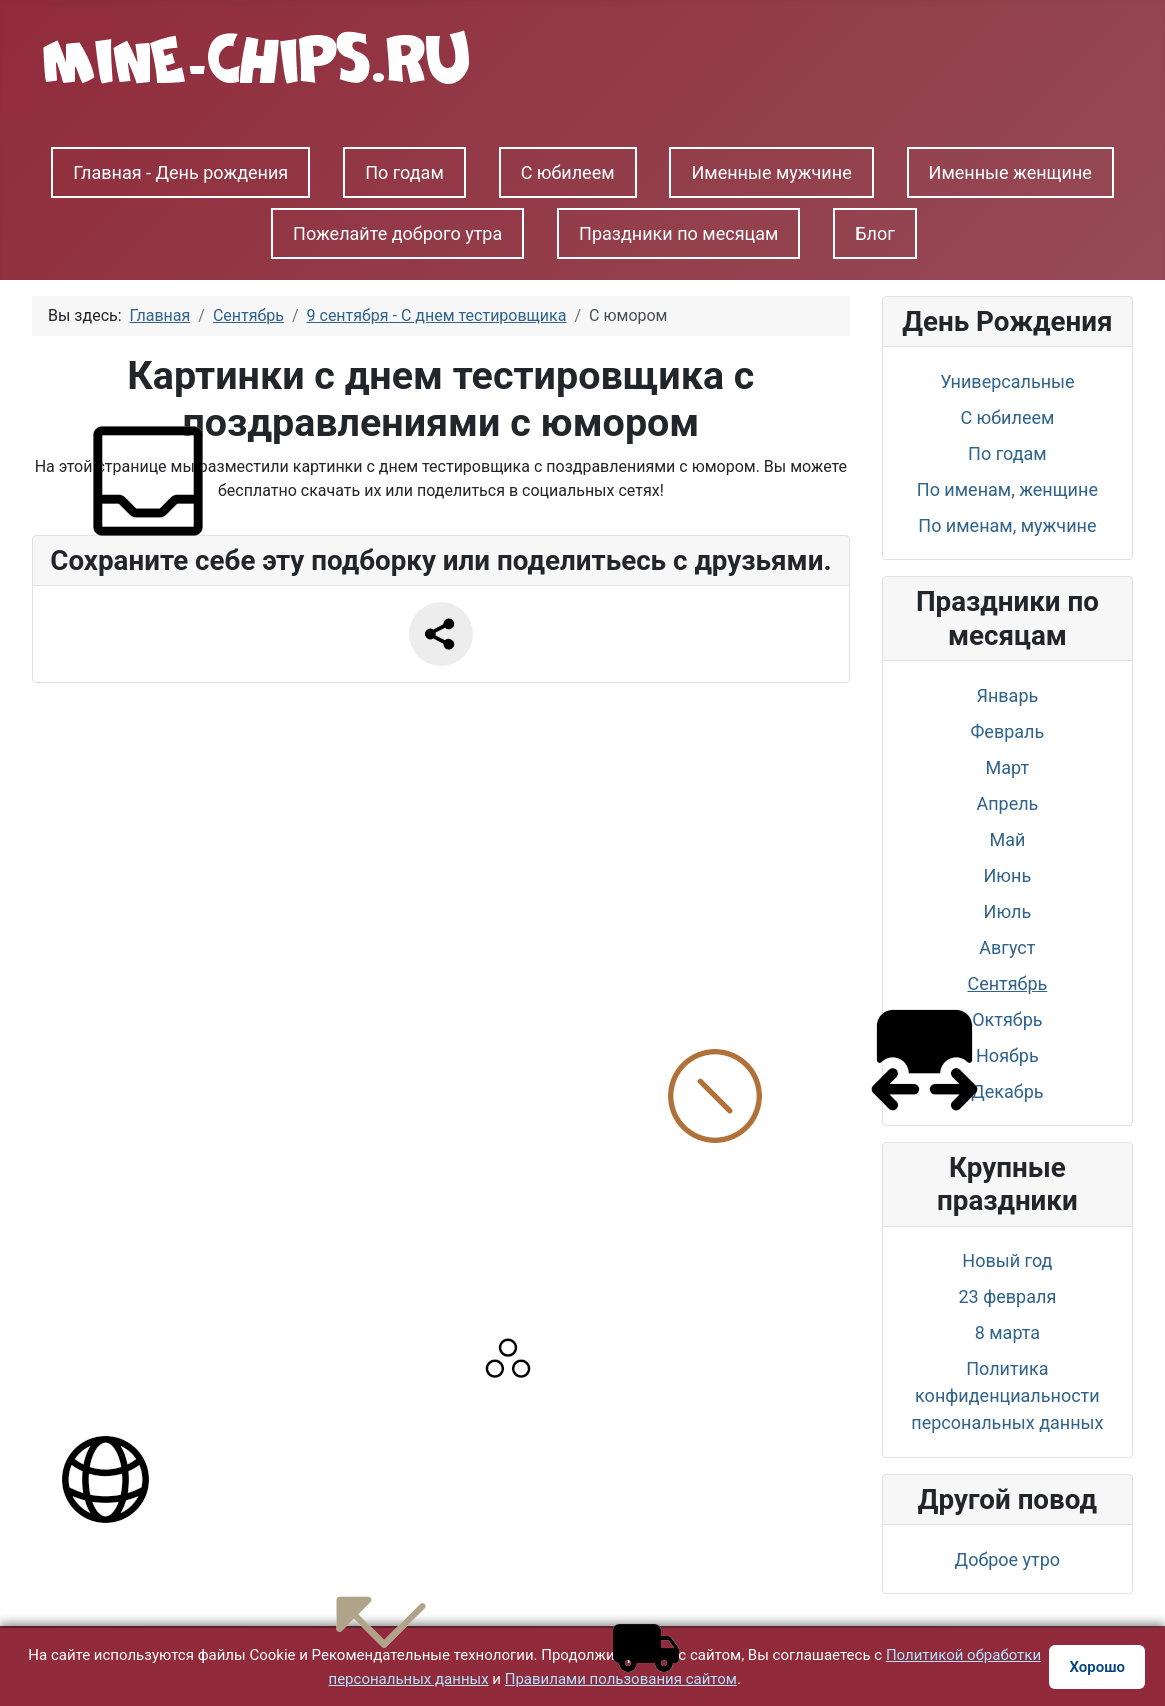 This screenshot has height=1706, width=1165. Describe the element at coordinates (508, 1359) in the screenshot. I see `group or cluster related items` at that location.